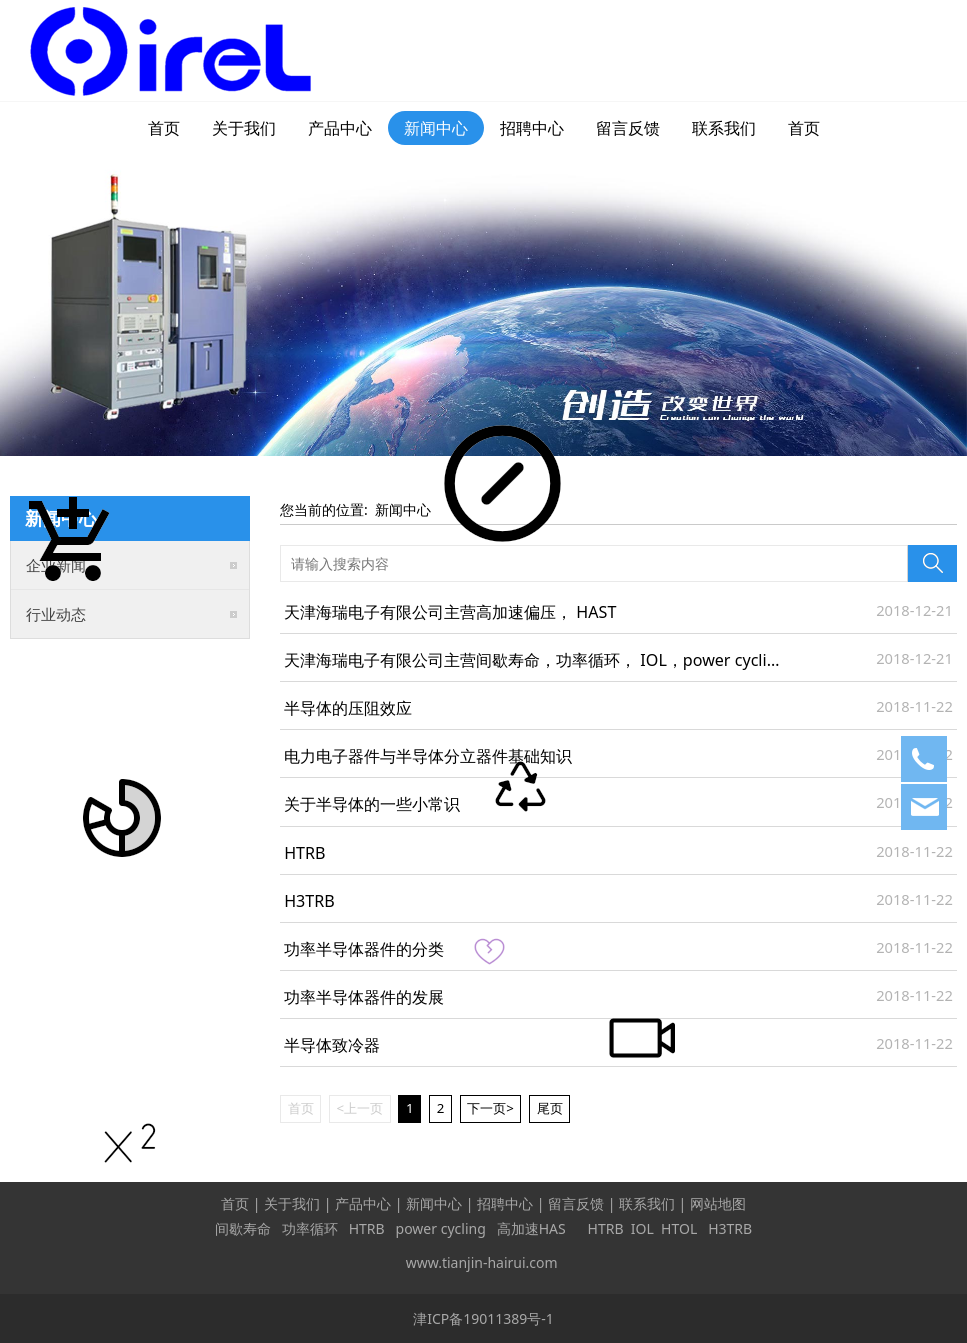 The image size is (967, 1343). Describe the element at coordinates (122, 818) in the screenshot. I see `view analytics breakdown` at that location.